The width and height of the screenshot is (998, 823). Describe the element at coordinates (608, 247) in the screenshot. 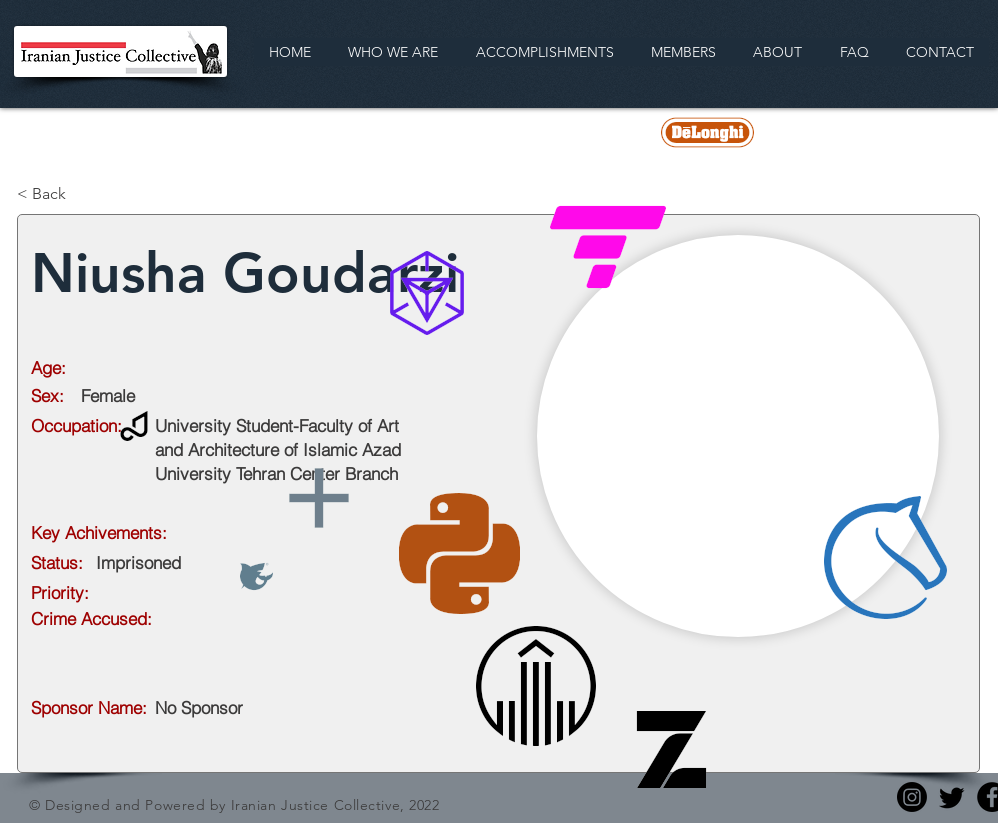

I see `taipy brand logo` at that location.